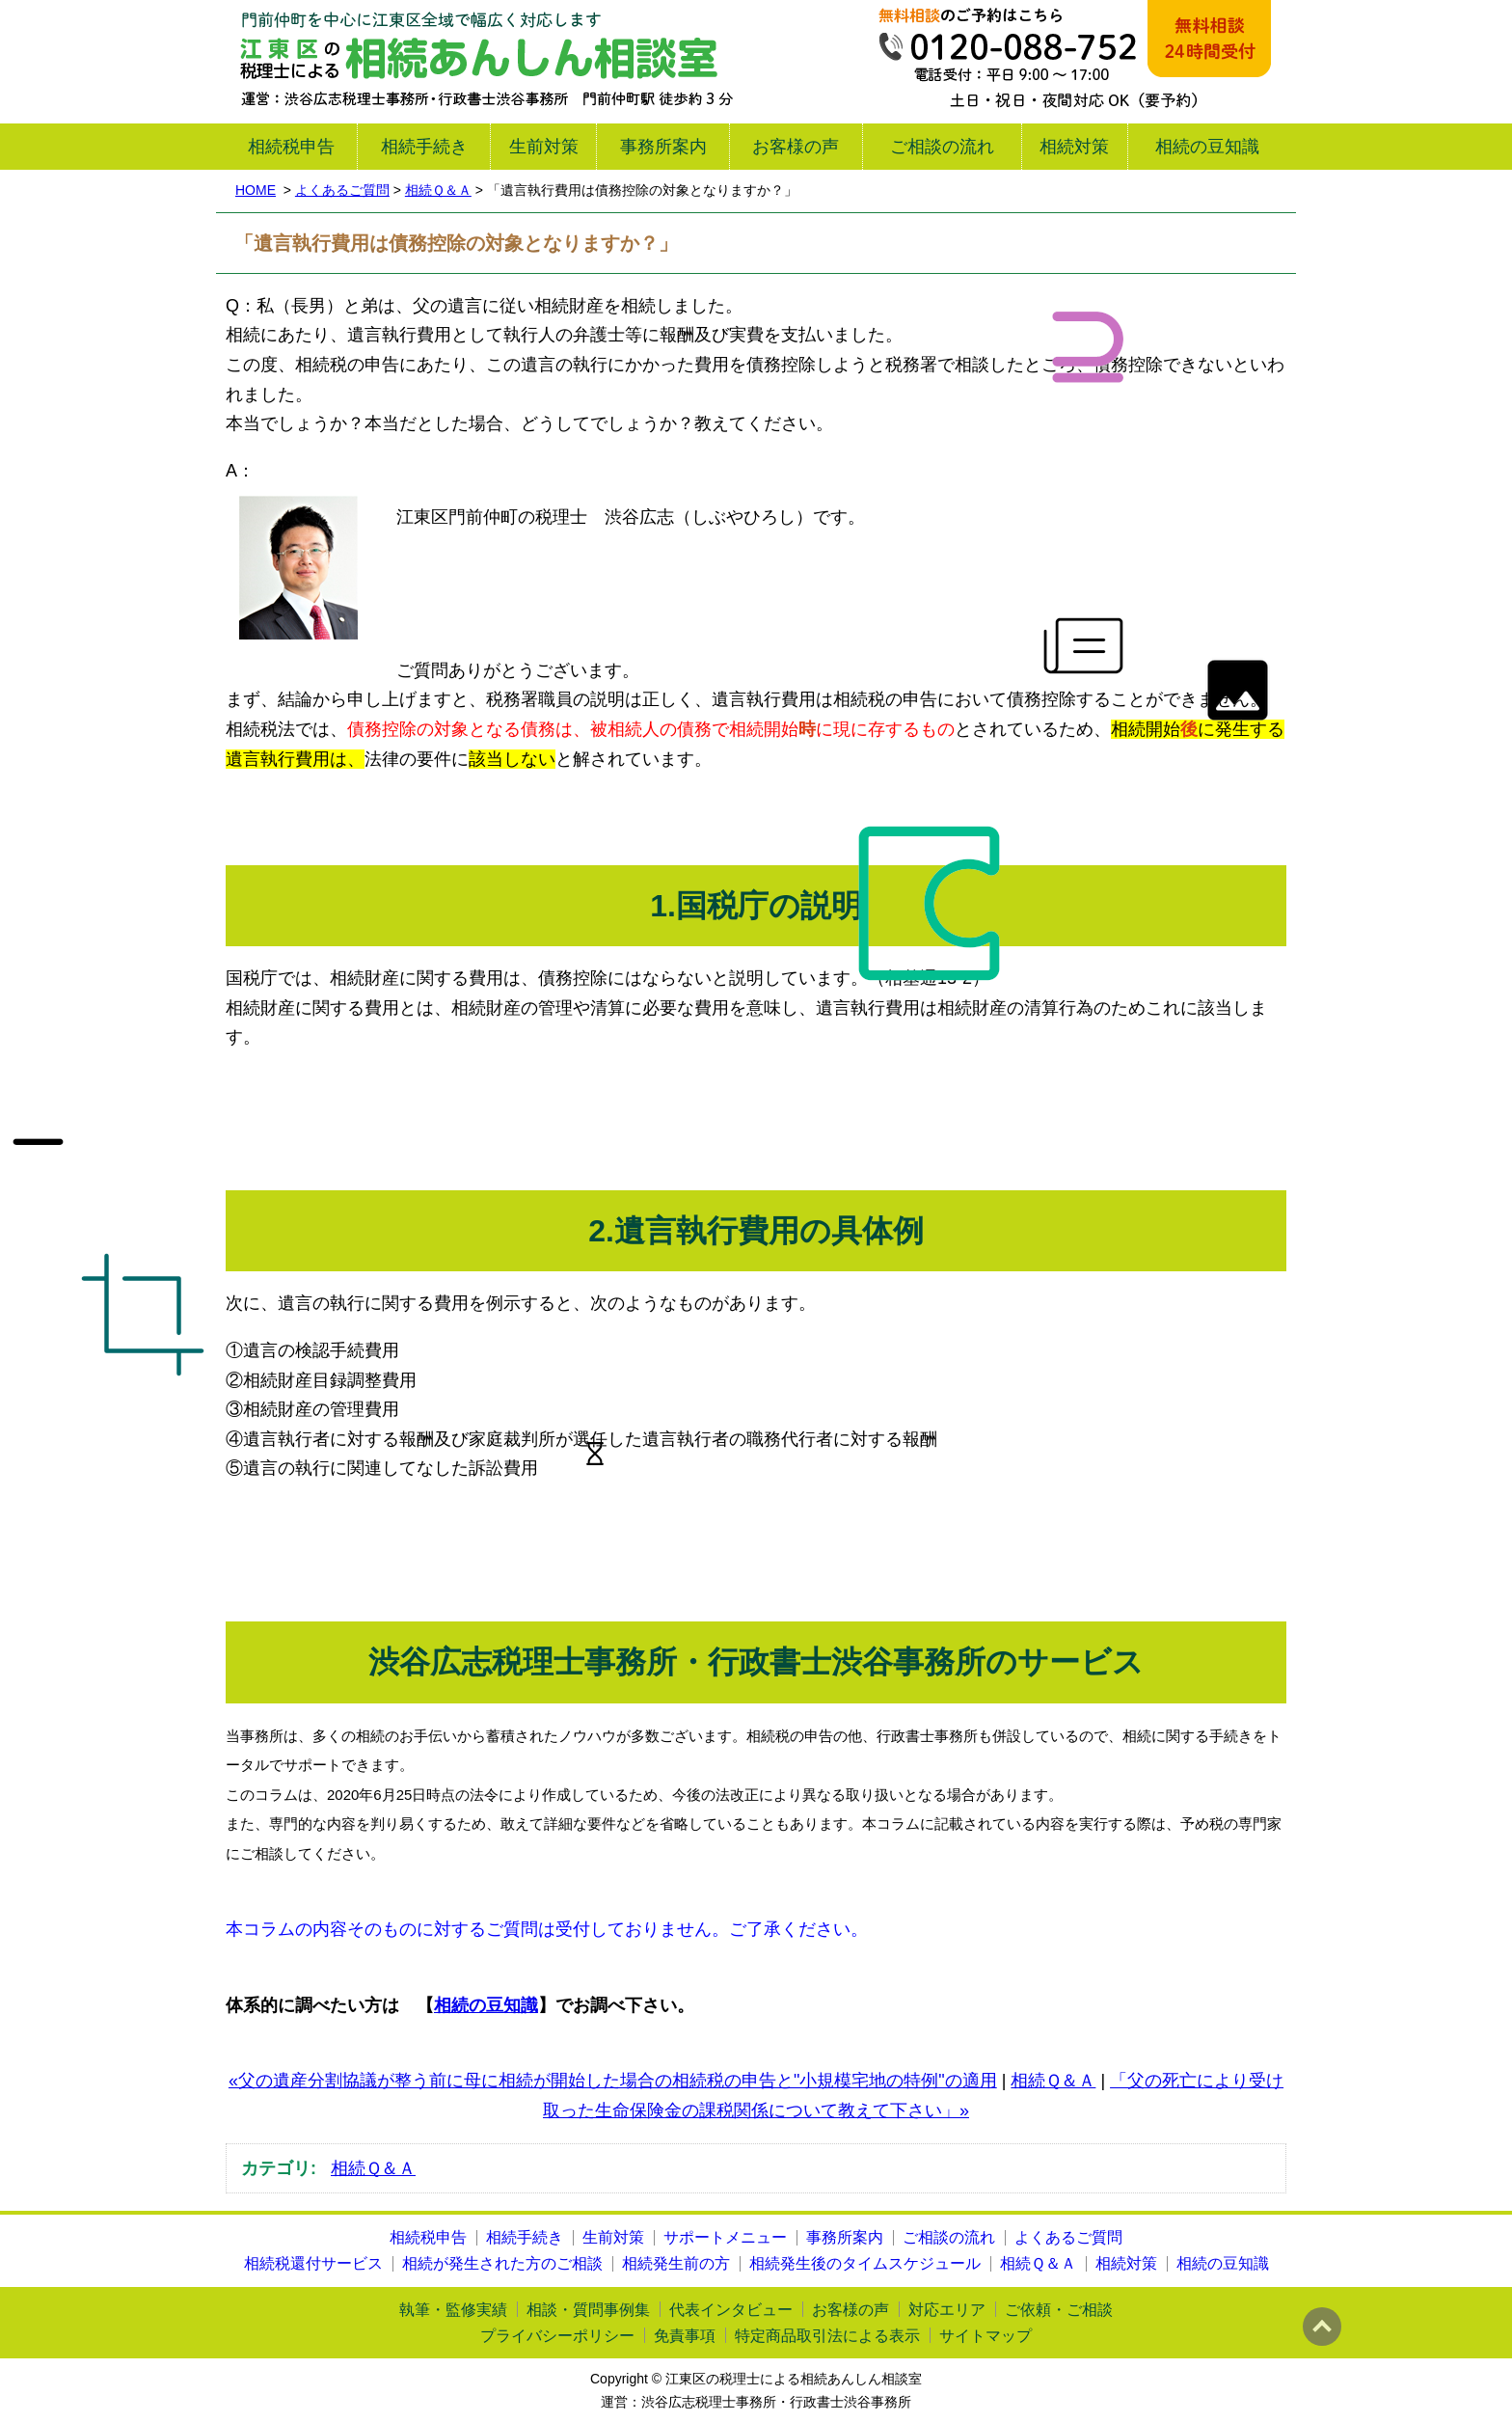 The height and width of the screenshot is (2423, 1512). Describe the element at coordinates (38, 1126) in the screenshot. I see `minimize the current window` at that location.